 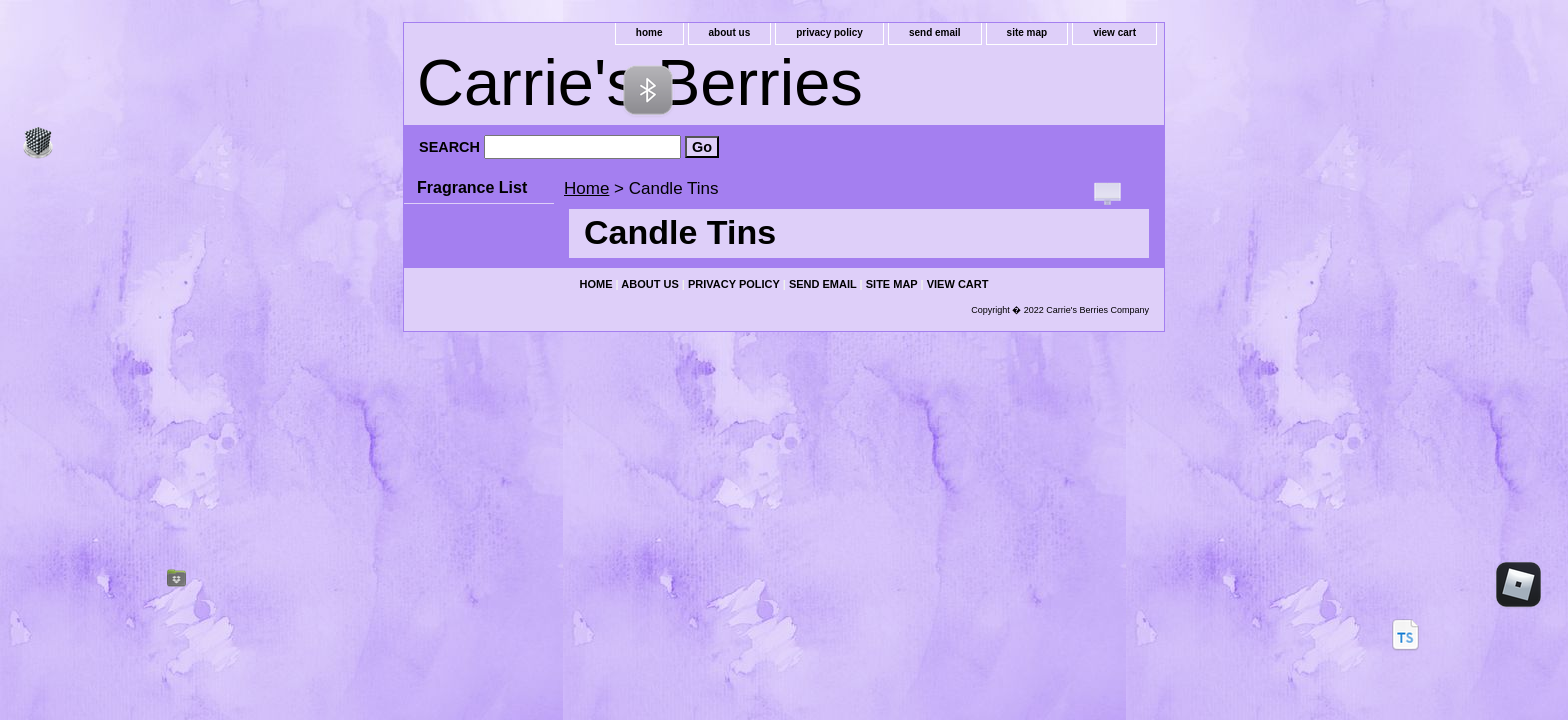 What do you see at coordinates (648, 91) in the screenshot?
I see `bluetooth is currently disabled or inactive` at bounding box center [648, 91].